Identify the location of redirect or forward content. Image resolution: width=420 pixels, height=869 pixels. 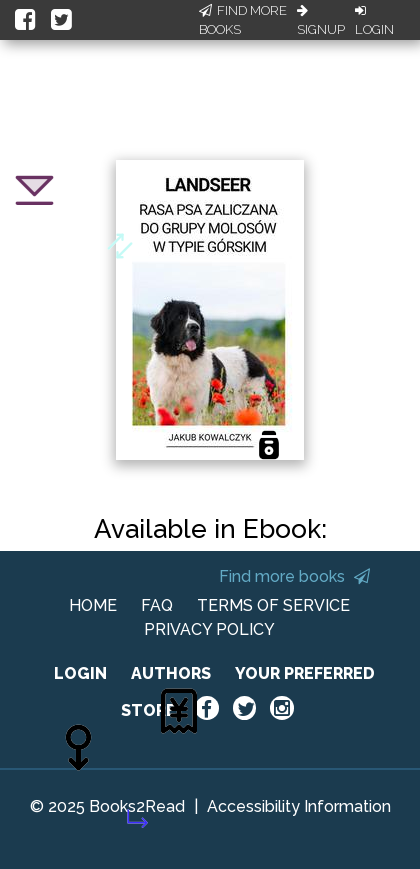
(137, 818).